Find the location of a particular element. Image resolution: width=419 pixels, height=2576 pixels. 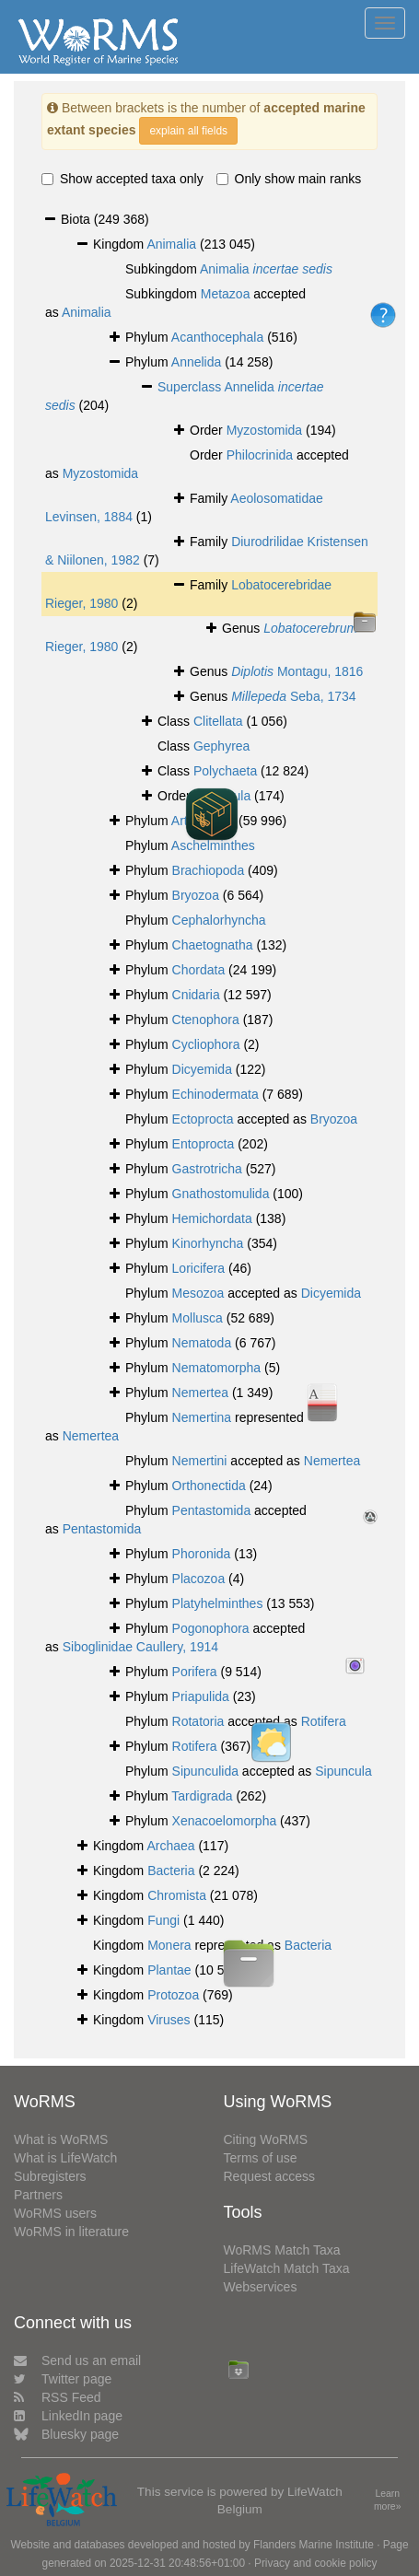

open dropbox synced folder is located at coordinates (239, 2370).